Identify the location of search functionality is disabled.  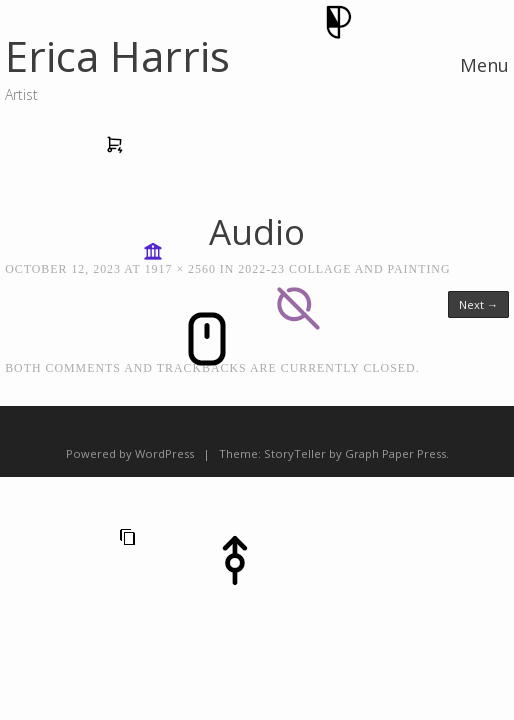
(298, 308).